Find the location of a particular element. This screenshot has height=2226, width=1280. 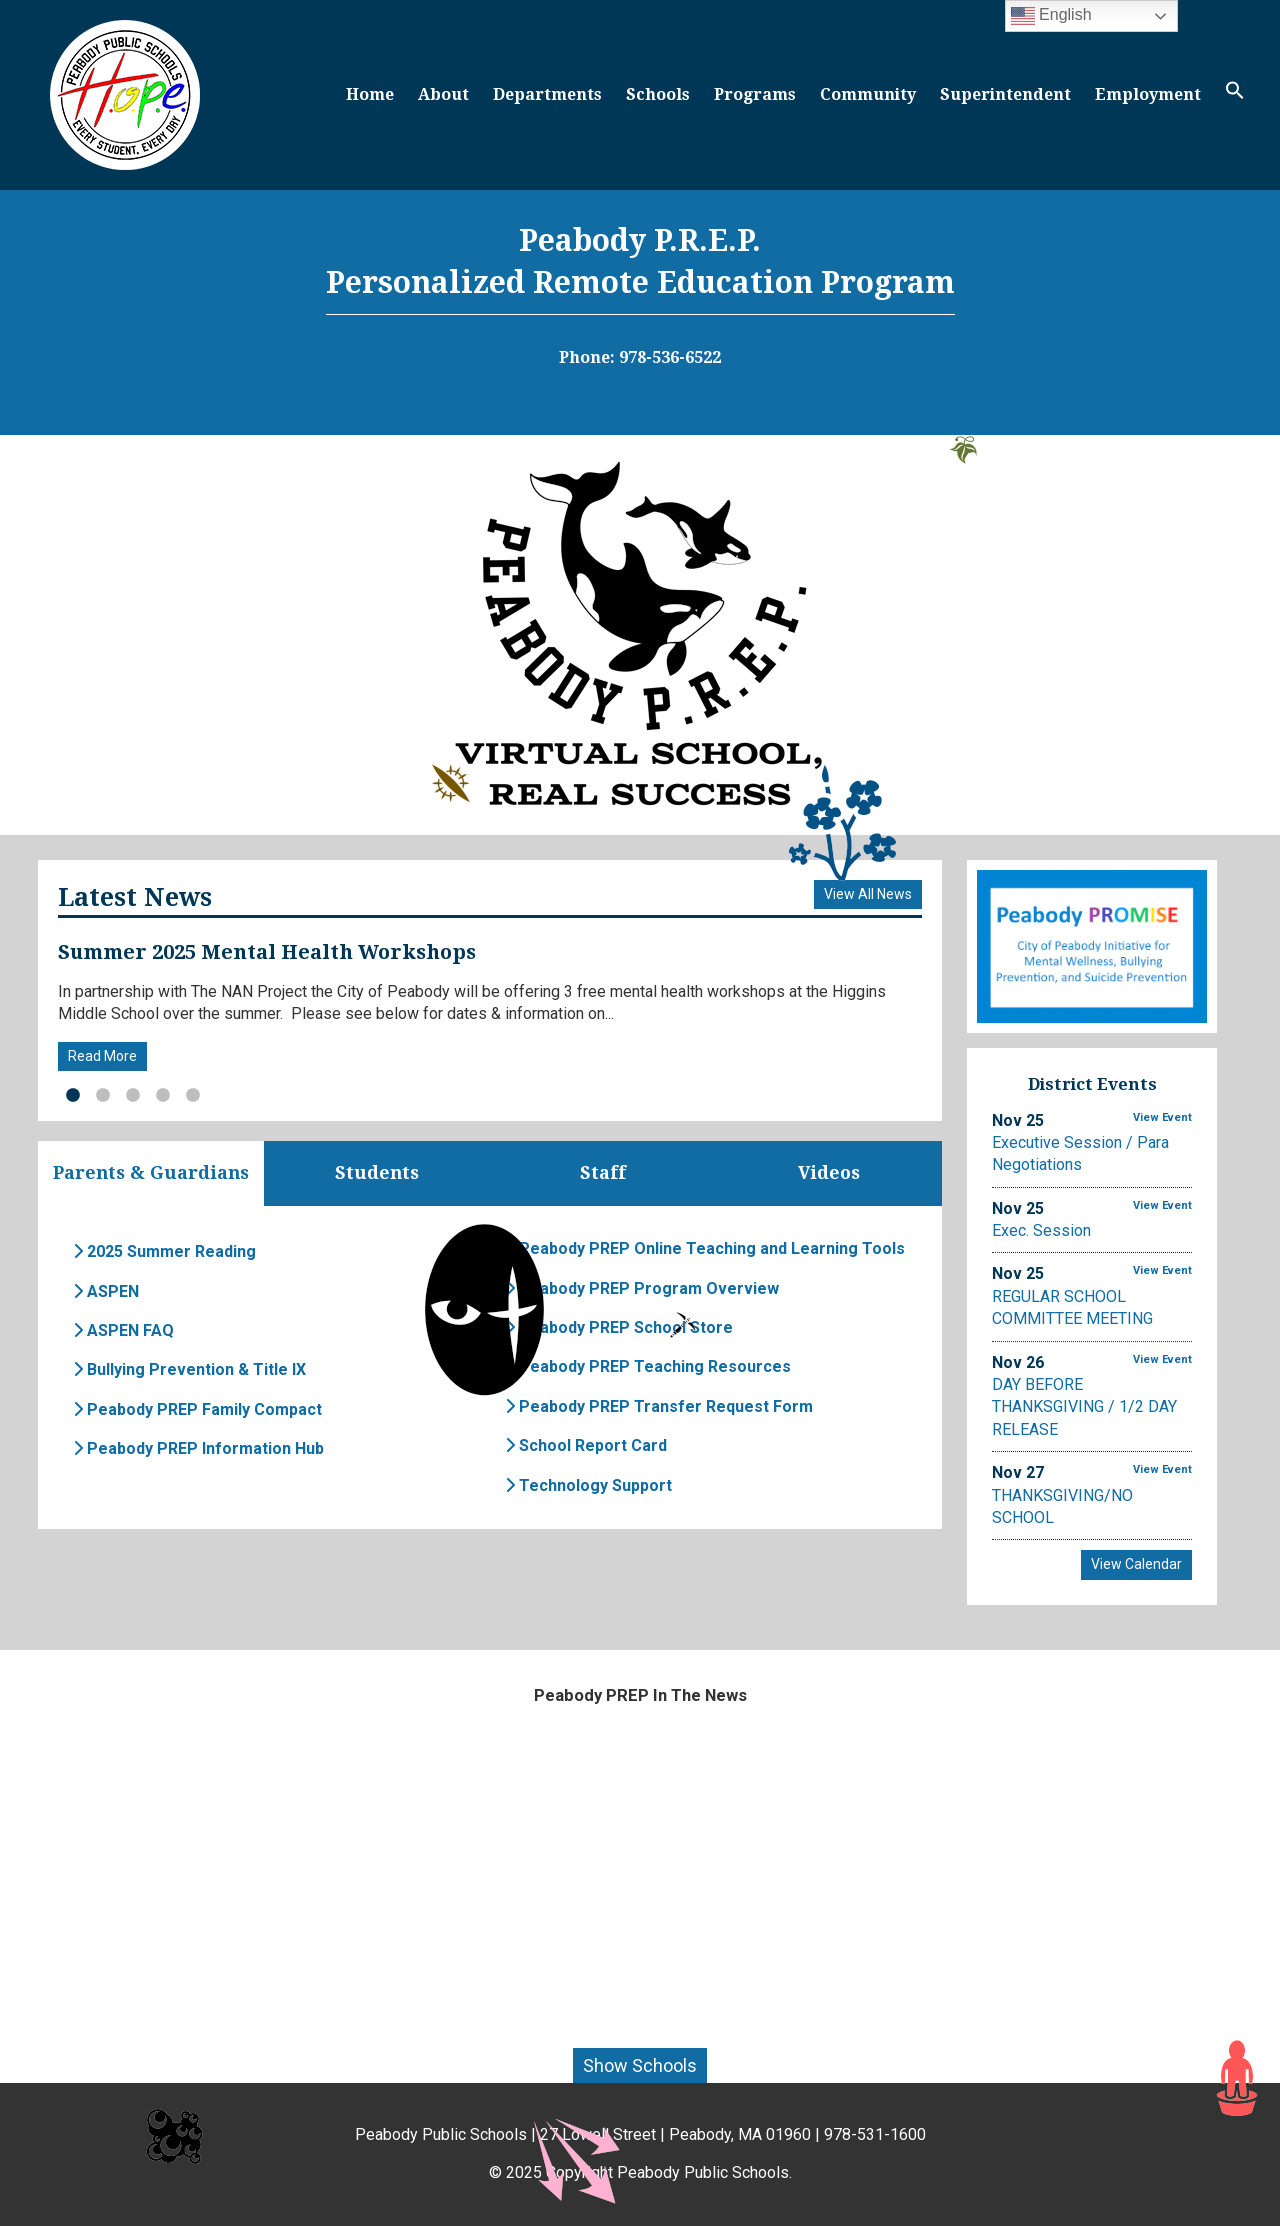

indicates a trap or penalty in gameplay is located at coordinates (1237, 2078).